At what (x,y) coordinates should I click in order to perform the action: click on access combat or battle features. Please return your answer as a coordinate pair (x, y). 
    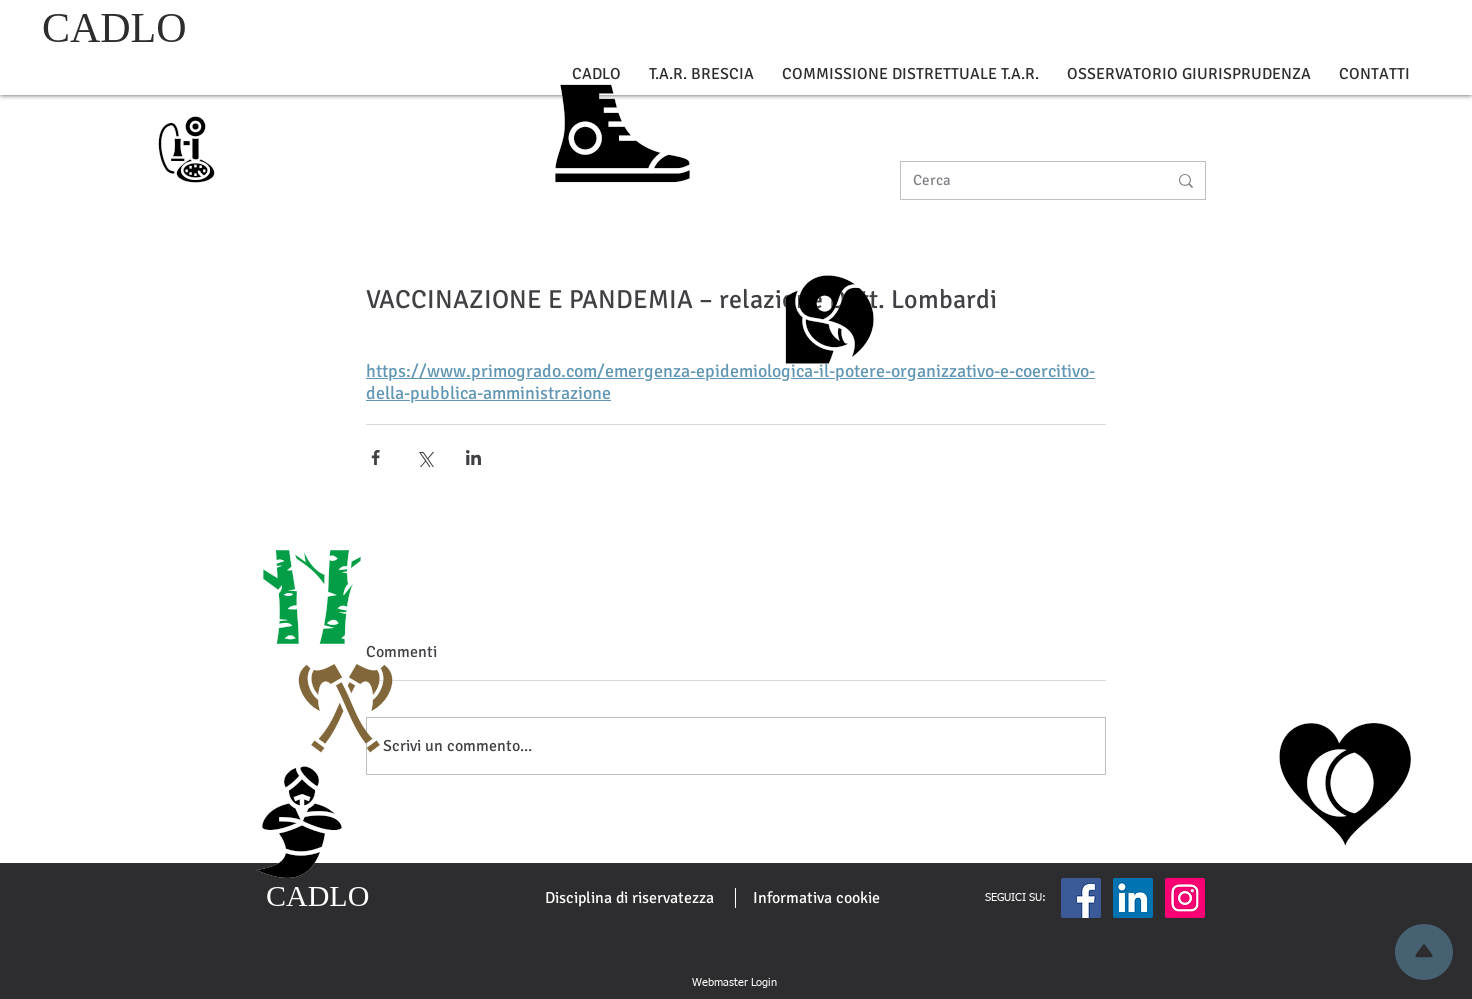
    Looking at the image, I should click on (345, 708).